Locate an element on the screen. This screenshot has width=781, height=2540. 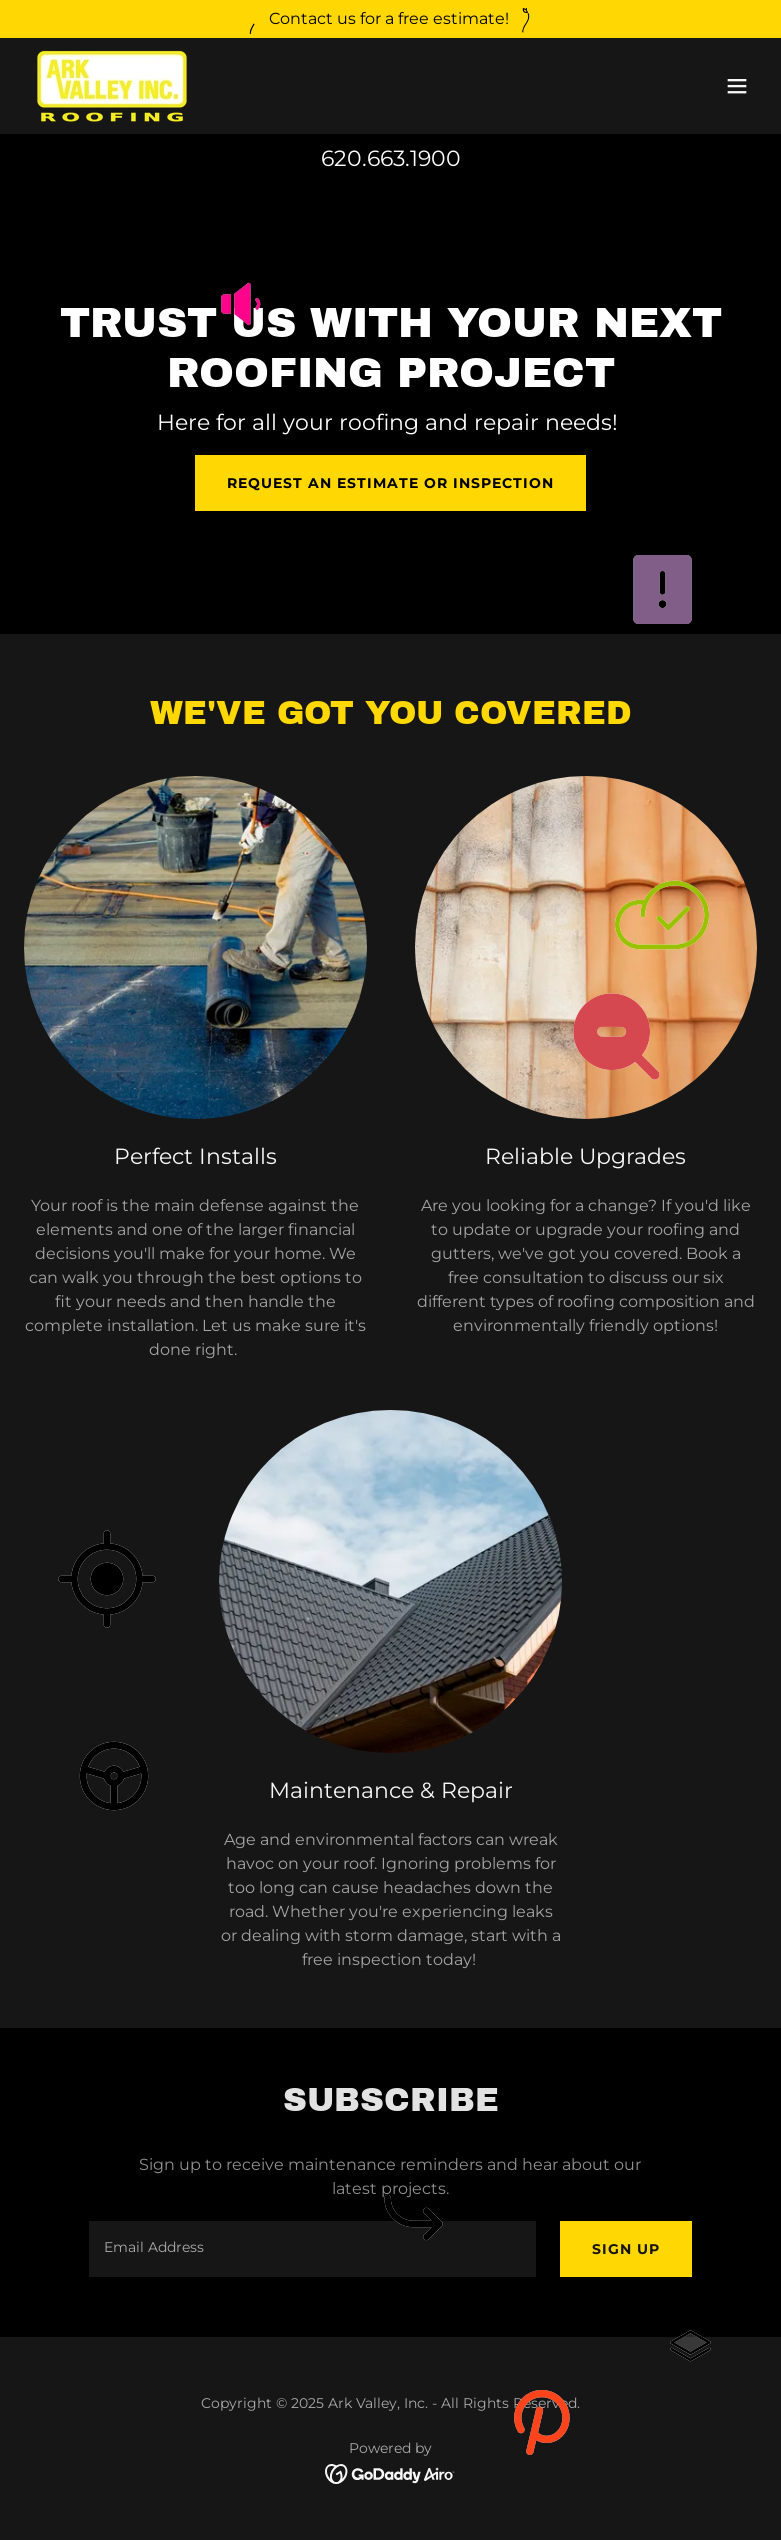
indicates a warning or alert requiring attention is located at coordinates (662, 589).